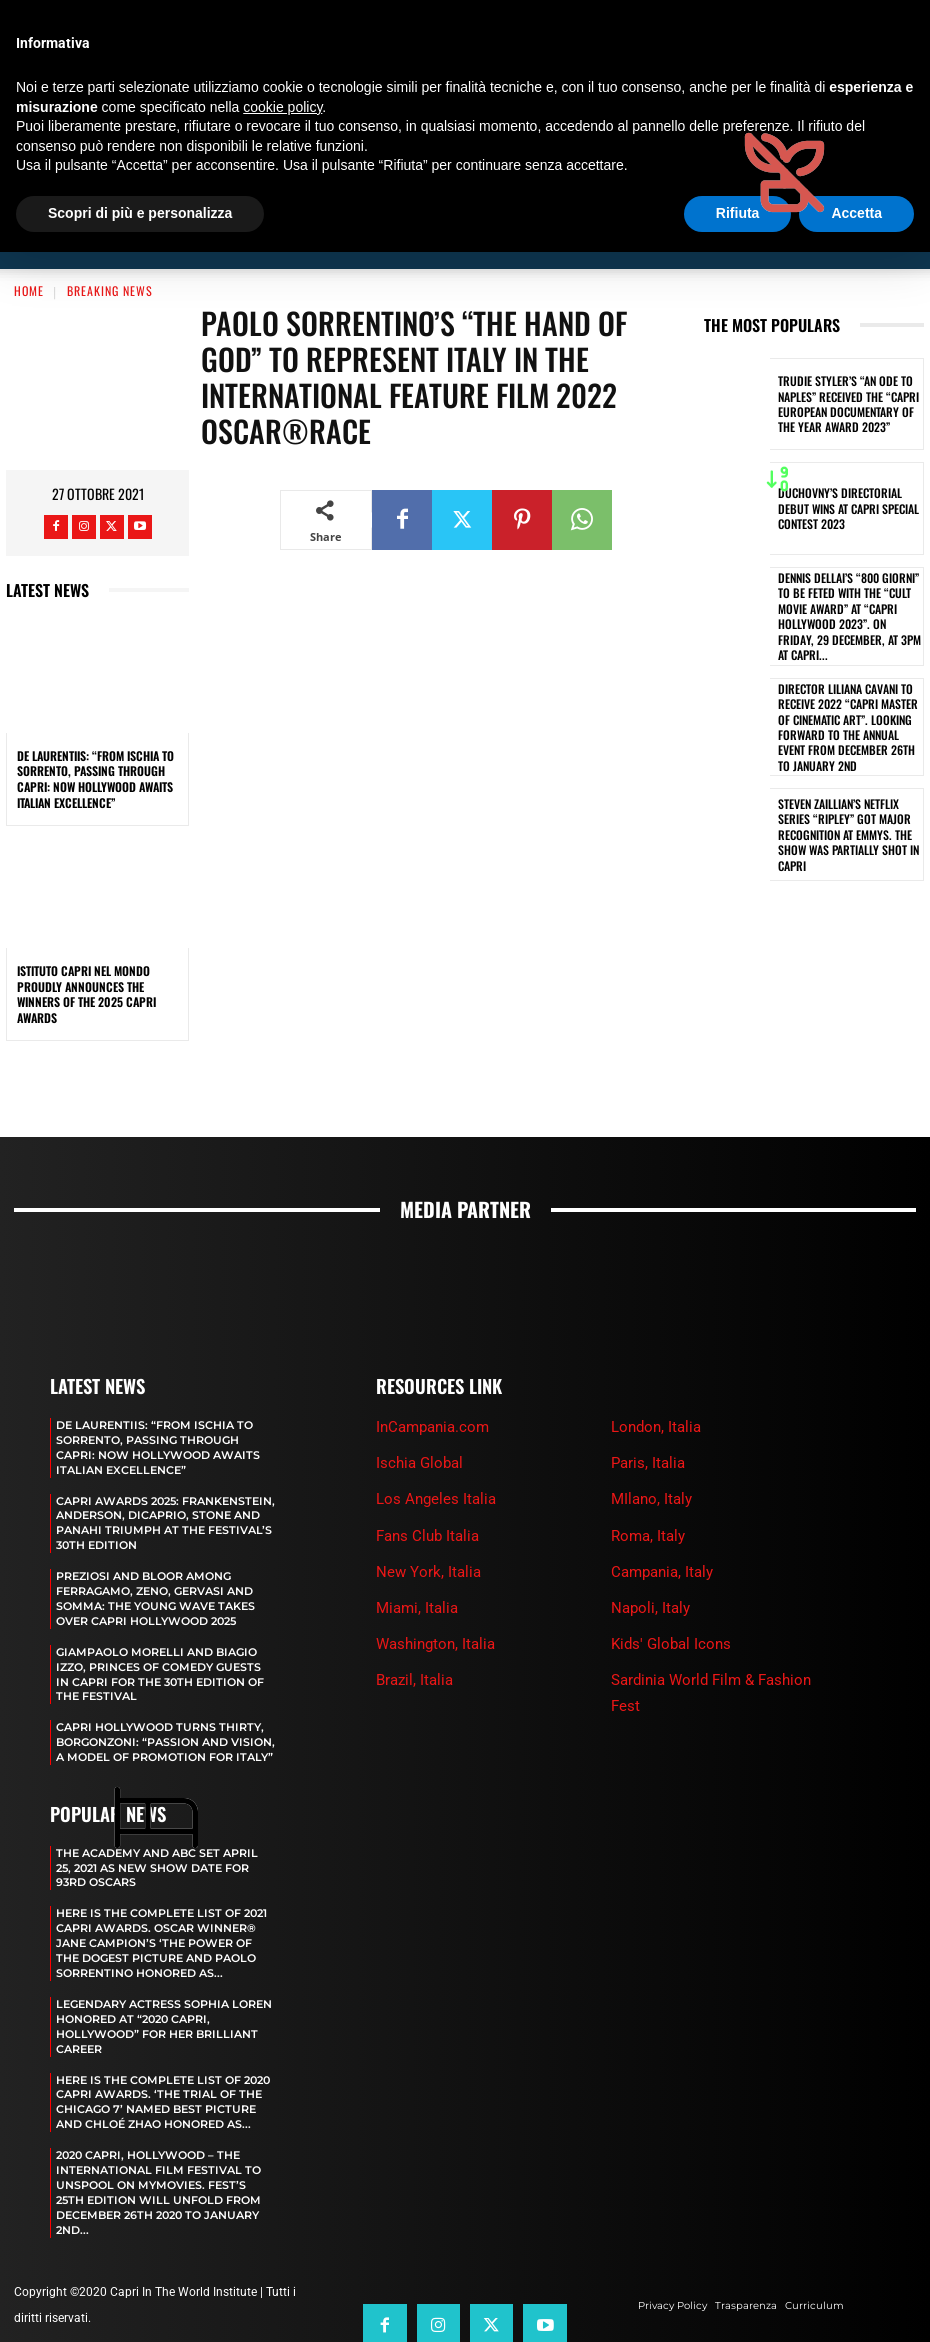 The image size is (930, 2342). Describe the element at coordinates (778, 479) in the screenshot. I see `sort numbers in descending order` at that location.